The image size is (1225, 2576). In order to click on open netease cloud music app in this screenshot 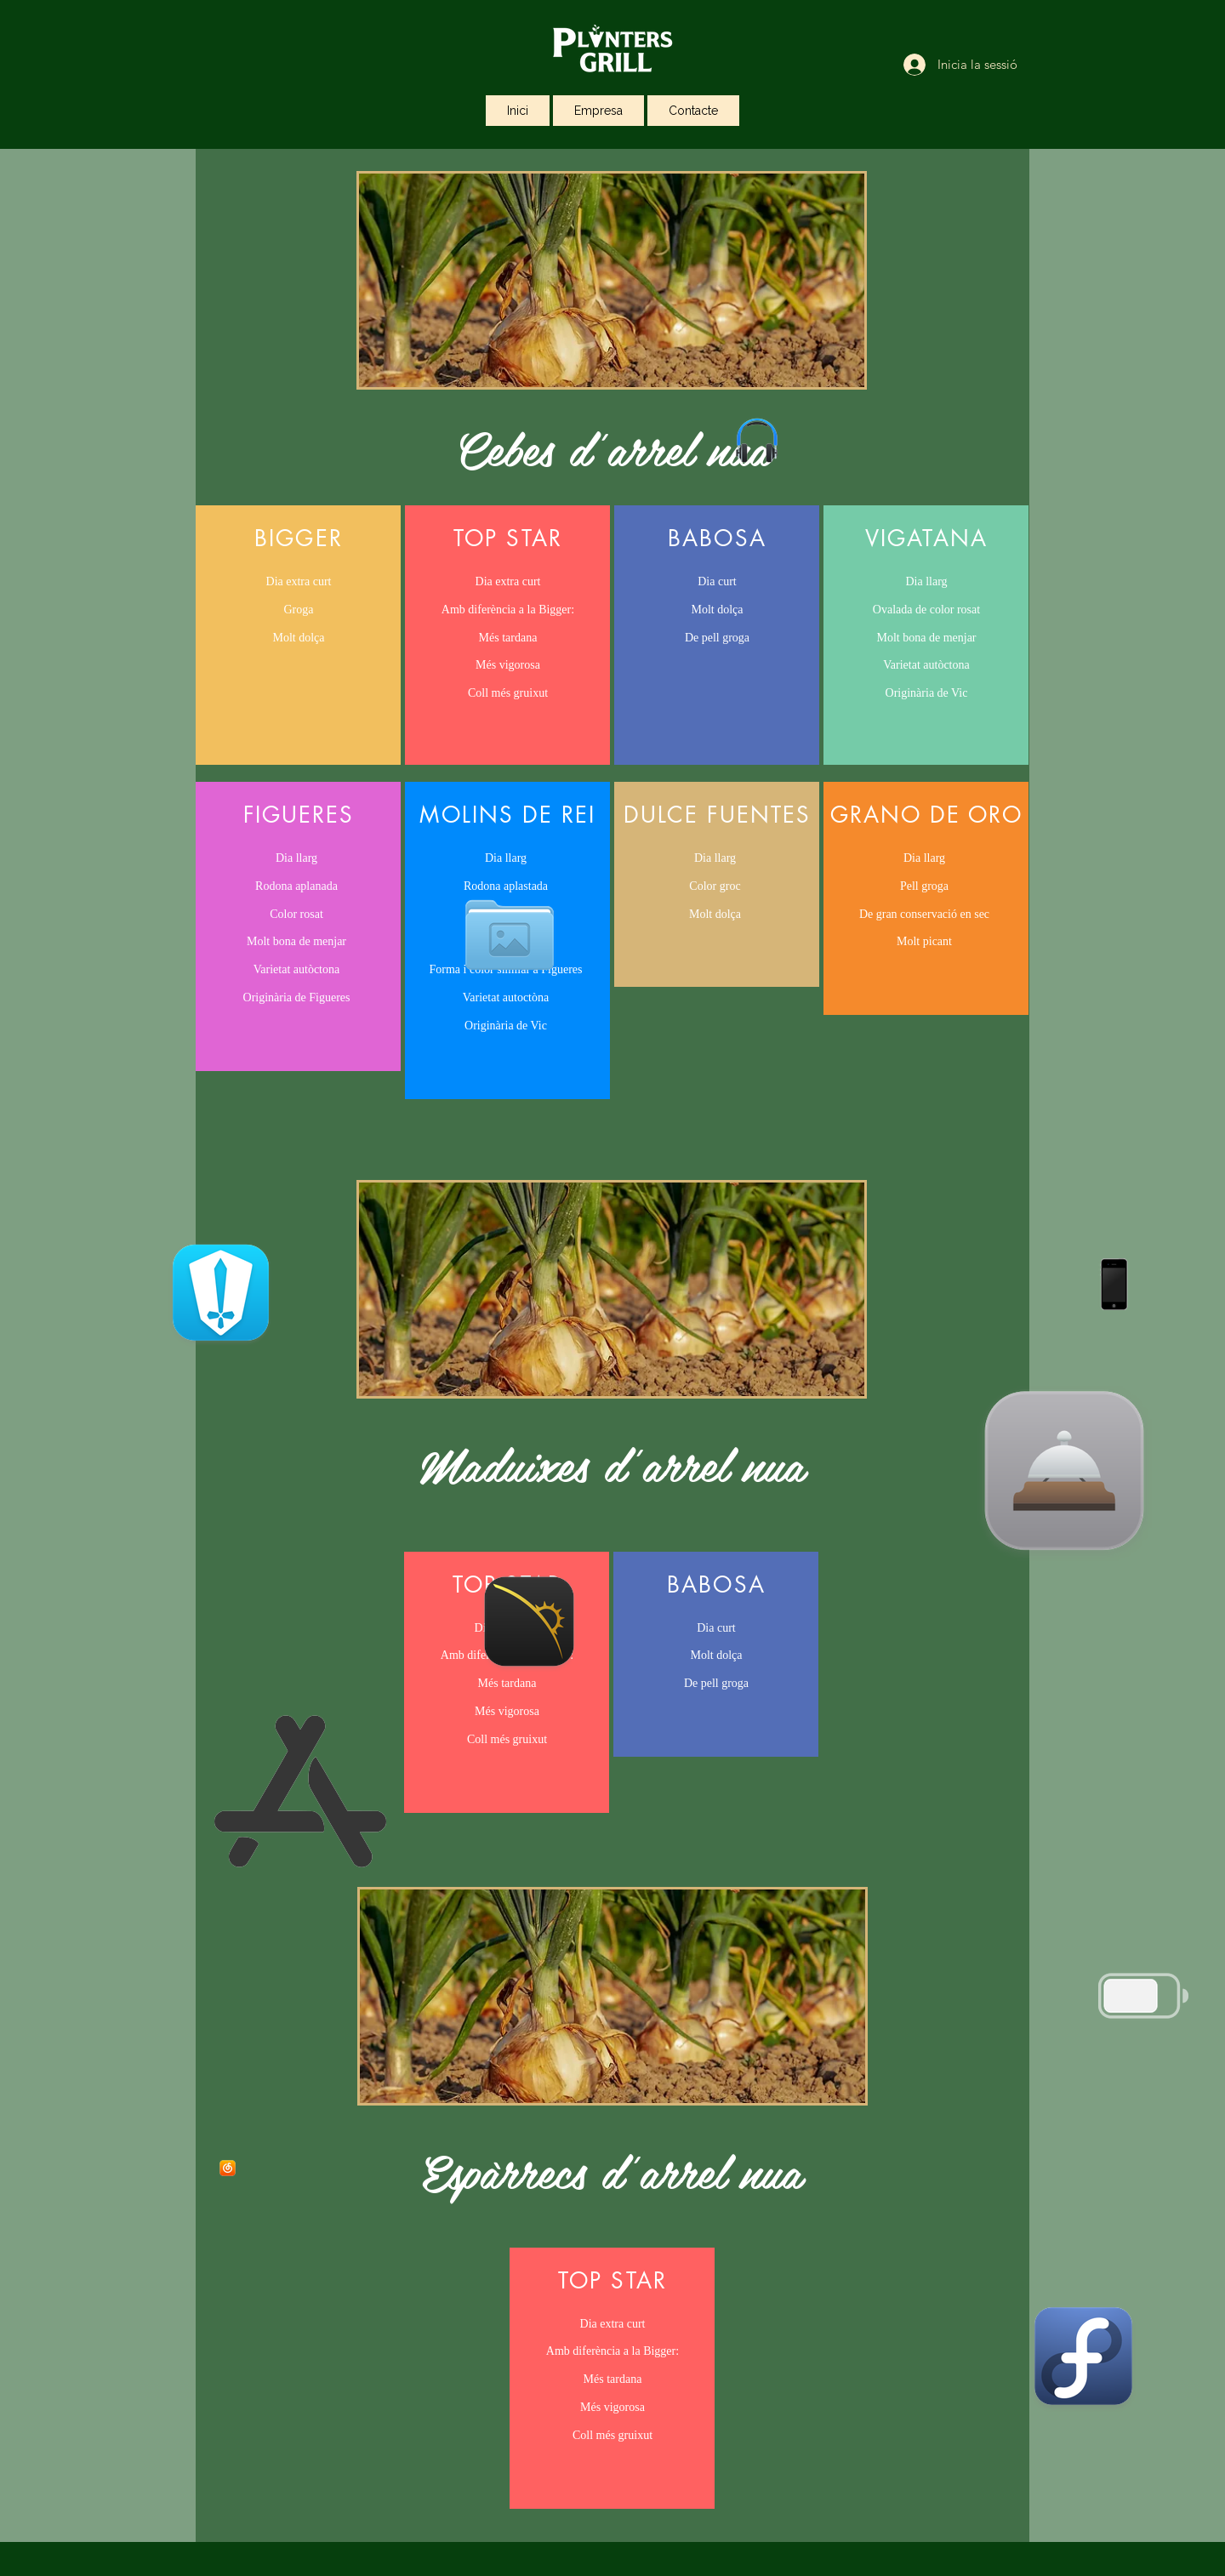, I will do `click(227, 2168)`.